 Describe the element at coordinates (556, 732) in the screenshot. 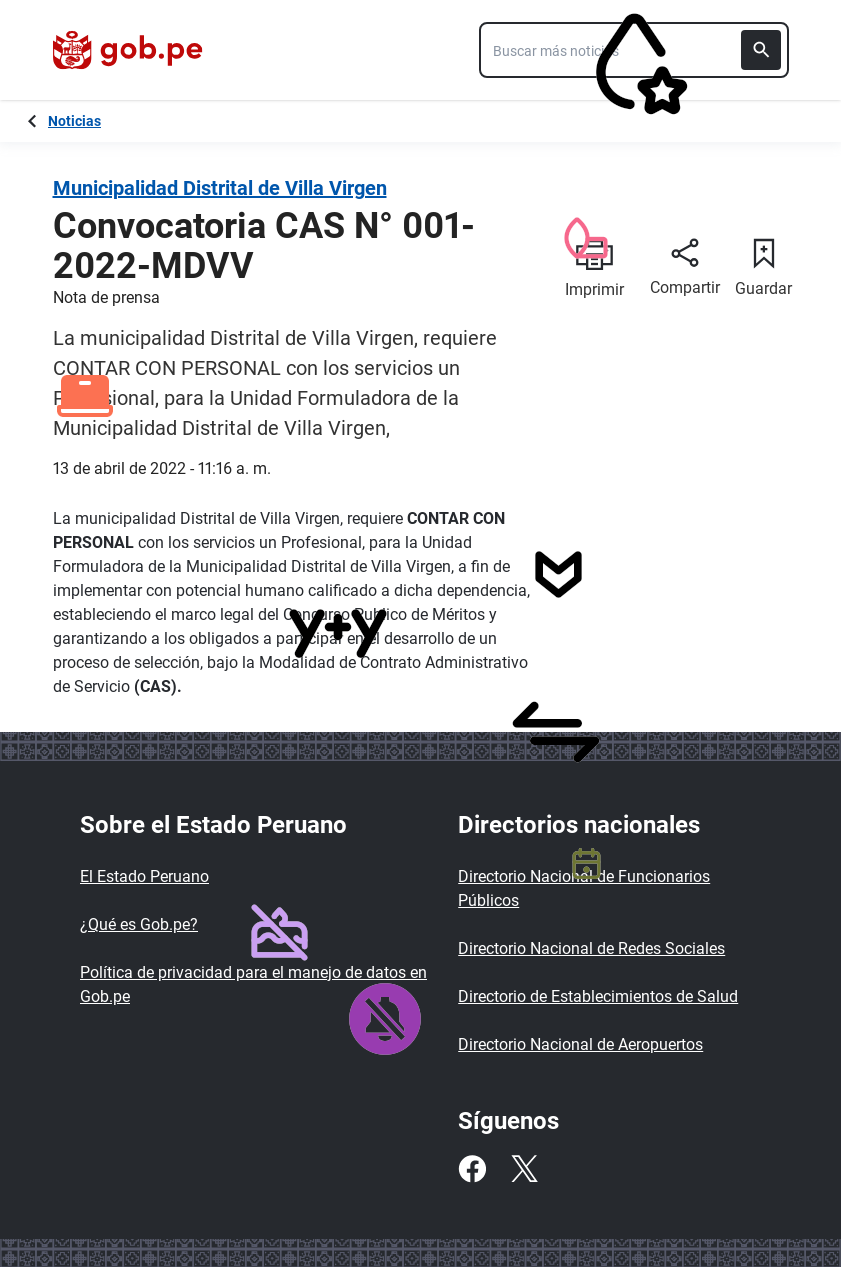

I see `swap or exchange items` at that location.